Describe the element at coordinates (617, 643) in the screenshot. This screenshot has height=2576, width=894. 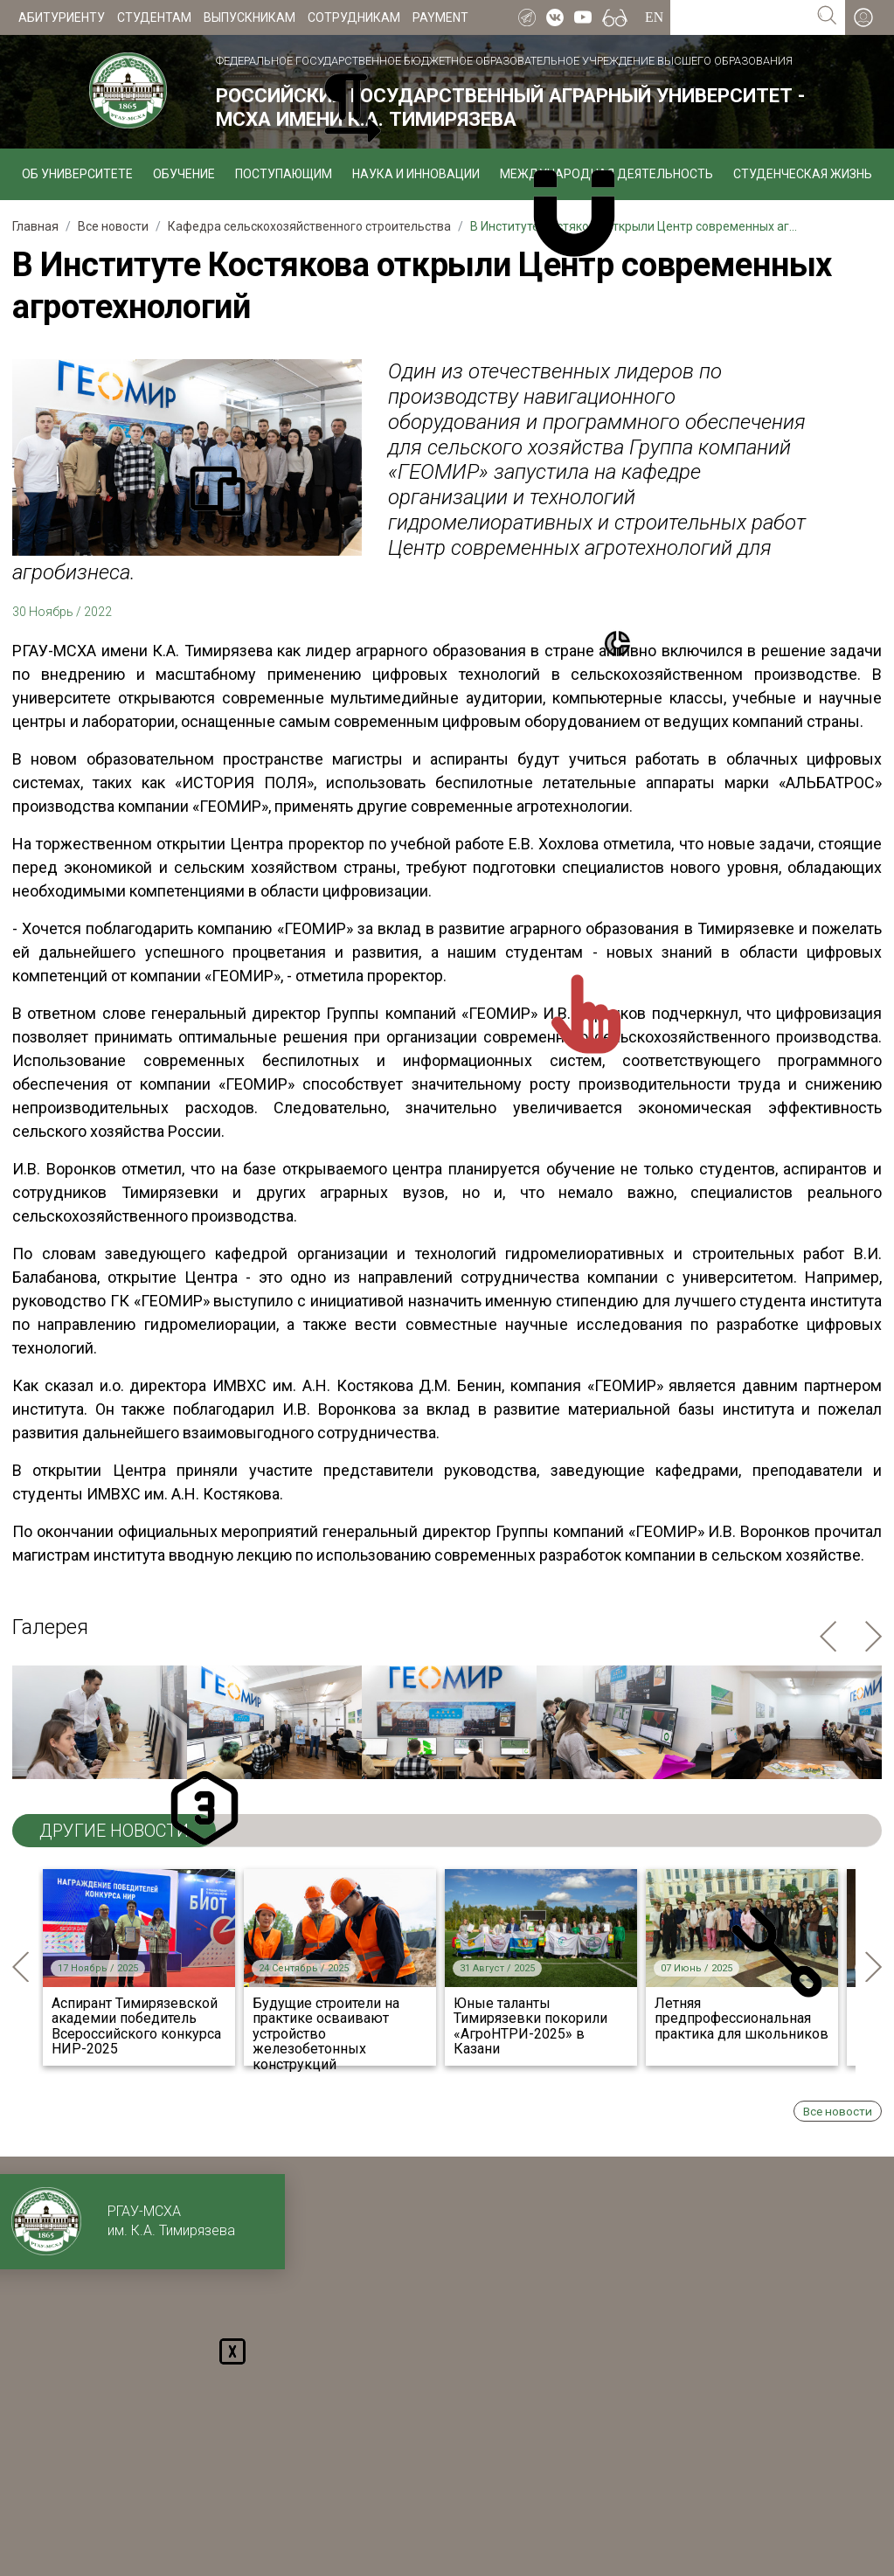
I see `view analytics or statistics breakdown` at that location.